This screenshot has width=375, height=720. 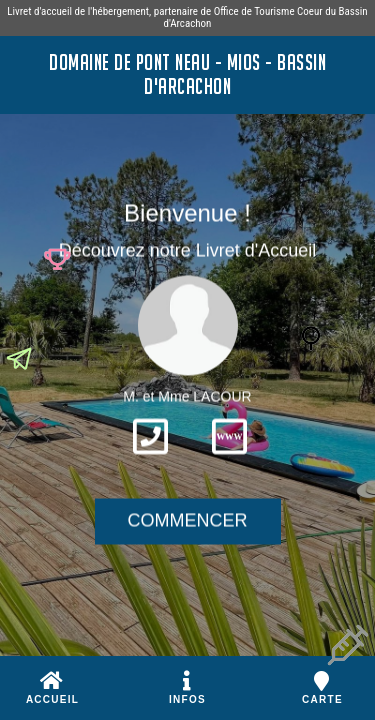 What do you see at coordinates (311, 338) in the screenshot?
I see `select neuter or non-binary gender option` at bounding box center [311, 338].